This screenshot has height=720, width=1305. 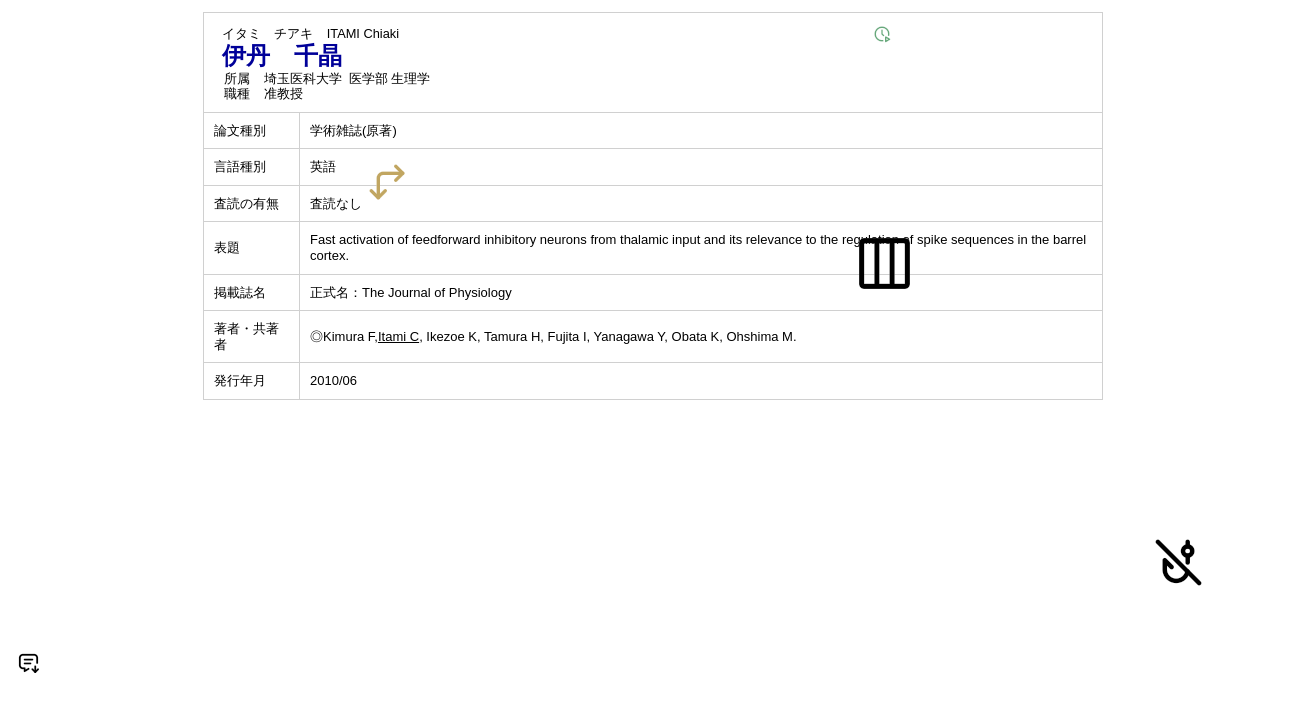 What do you see at coordinates (28, 662) in the screenshot?
I see `download message or conversation` at bounding box center [28, 662].